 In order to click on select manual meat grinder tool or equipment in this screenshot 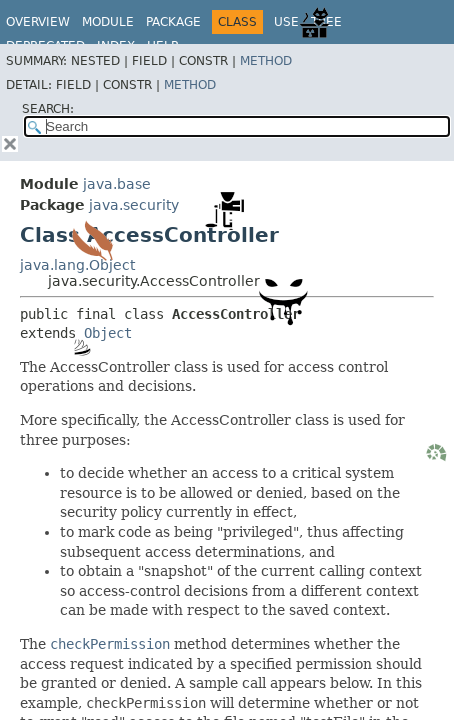, I will do `click(225, 211)`.